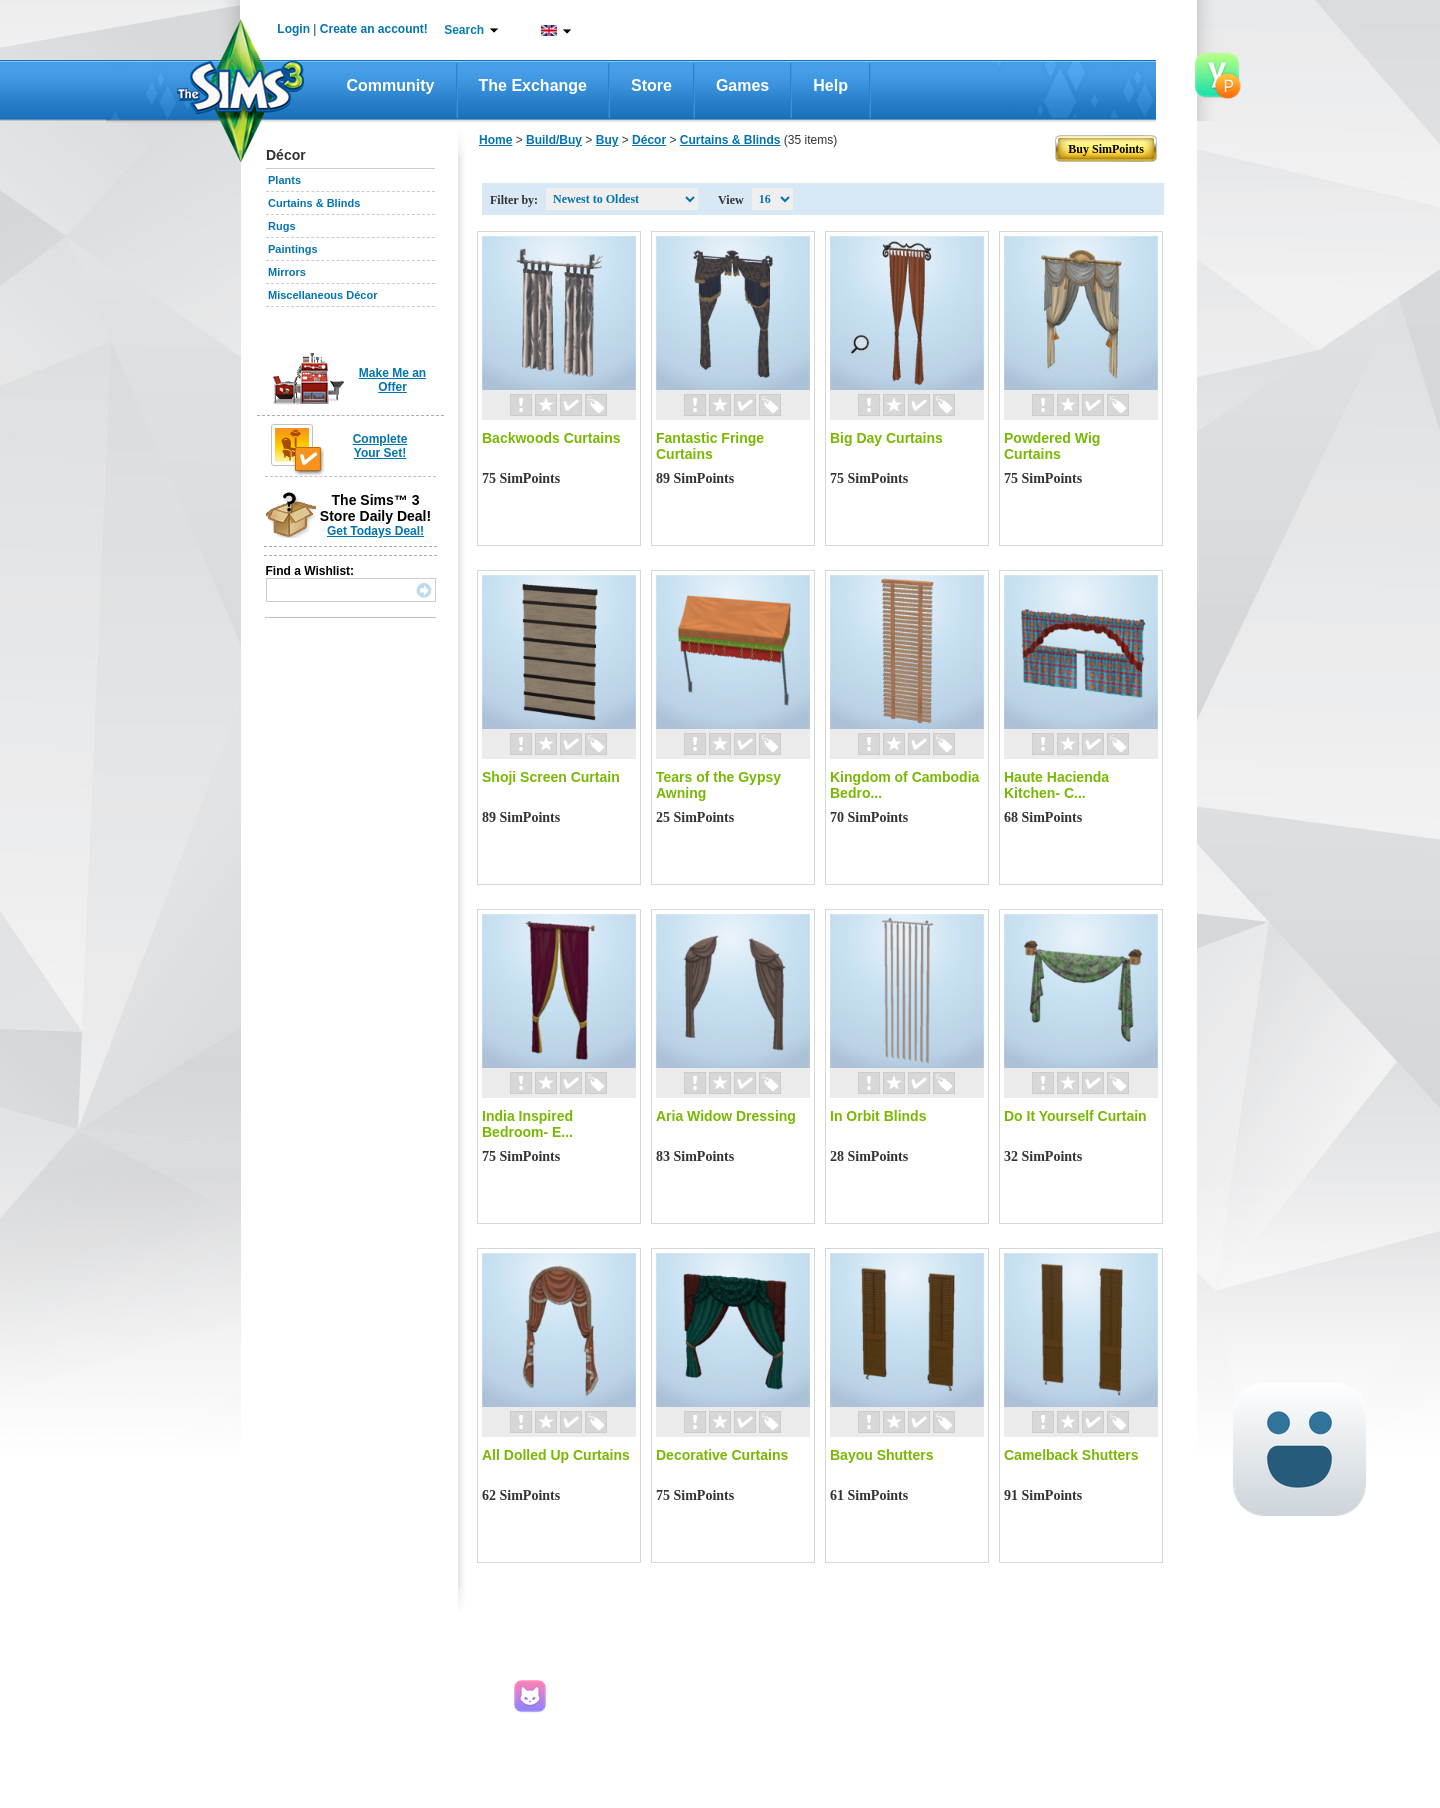 The image size is (1440, 1808). Describe the element at coordinates (530, 1696) in the screenshot. I see `open clash verge proxy client` at that location.